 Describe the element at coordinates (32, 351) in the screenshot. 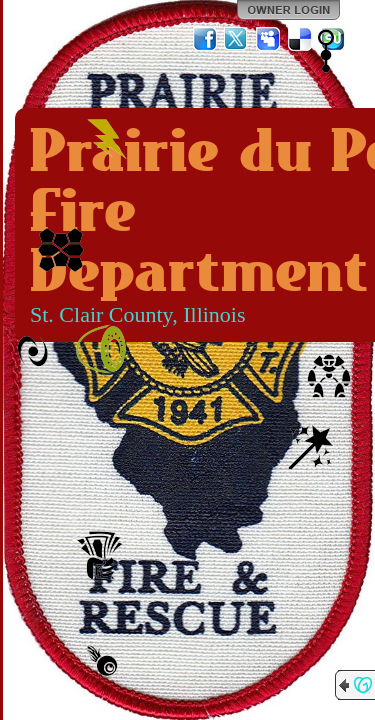

I see `activate focus or concentration mode` at that location.